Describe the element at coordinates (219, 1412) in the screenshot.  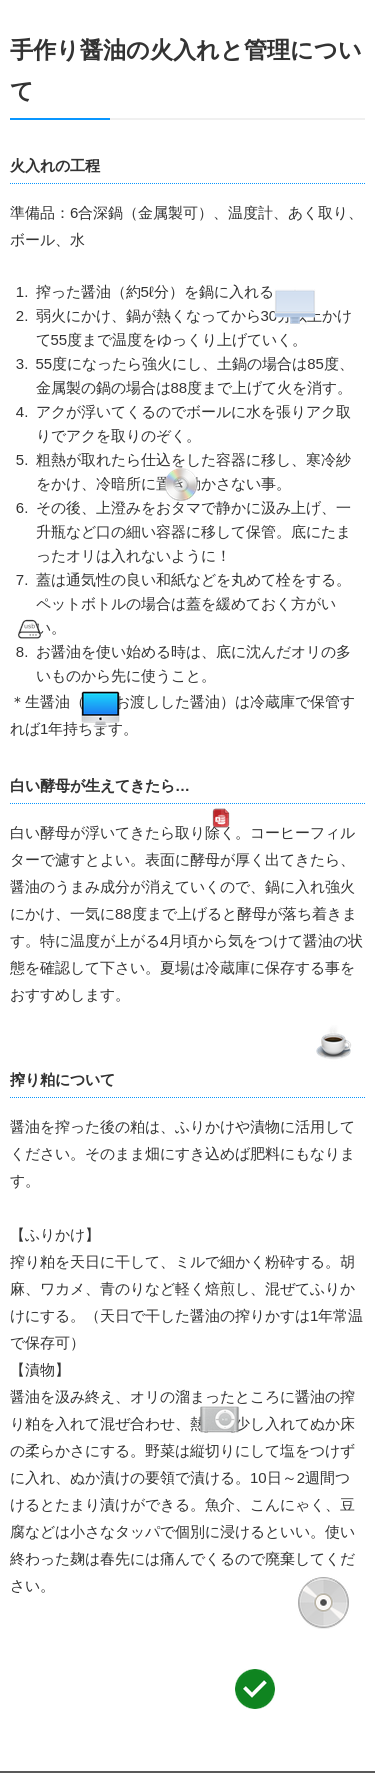
I see `iPod shuffle device connected` at that location.